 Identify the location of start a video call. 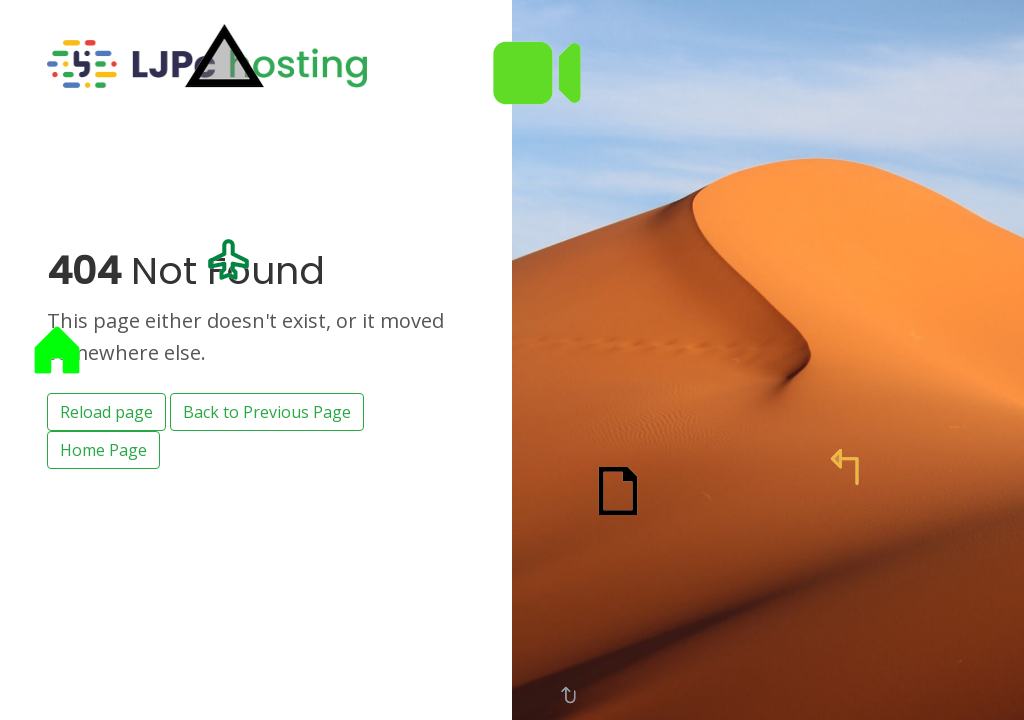
(537, 73).